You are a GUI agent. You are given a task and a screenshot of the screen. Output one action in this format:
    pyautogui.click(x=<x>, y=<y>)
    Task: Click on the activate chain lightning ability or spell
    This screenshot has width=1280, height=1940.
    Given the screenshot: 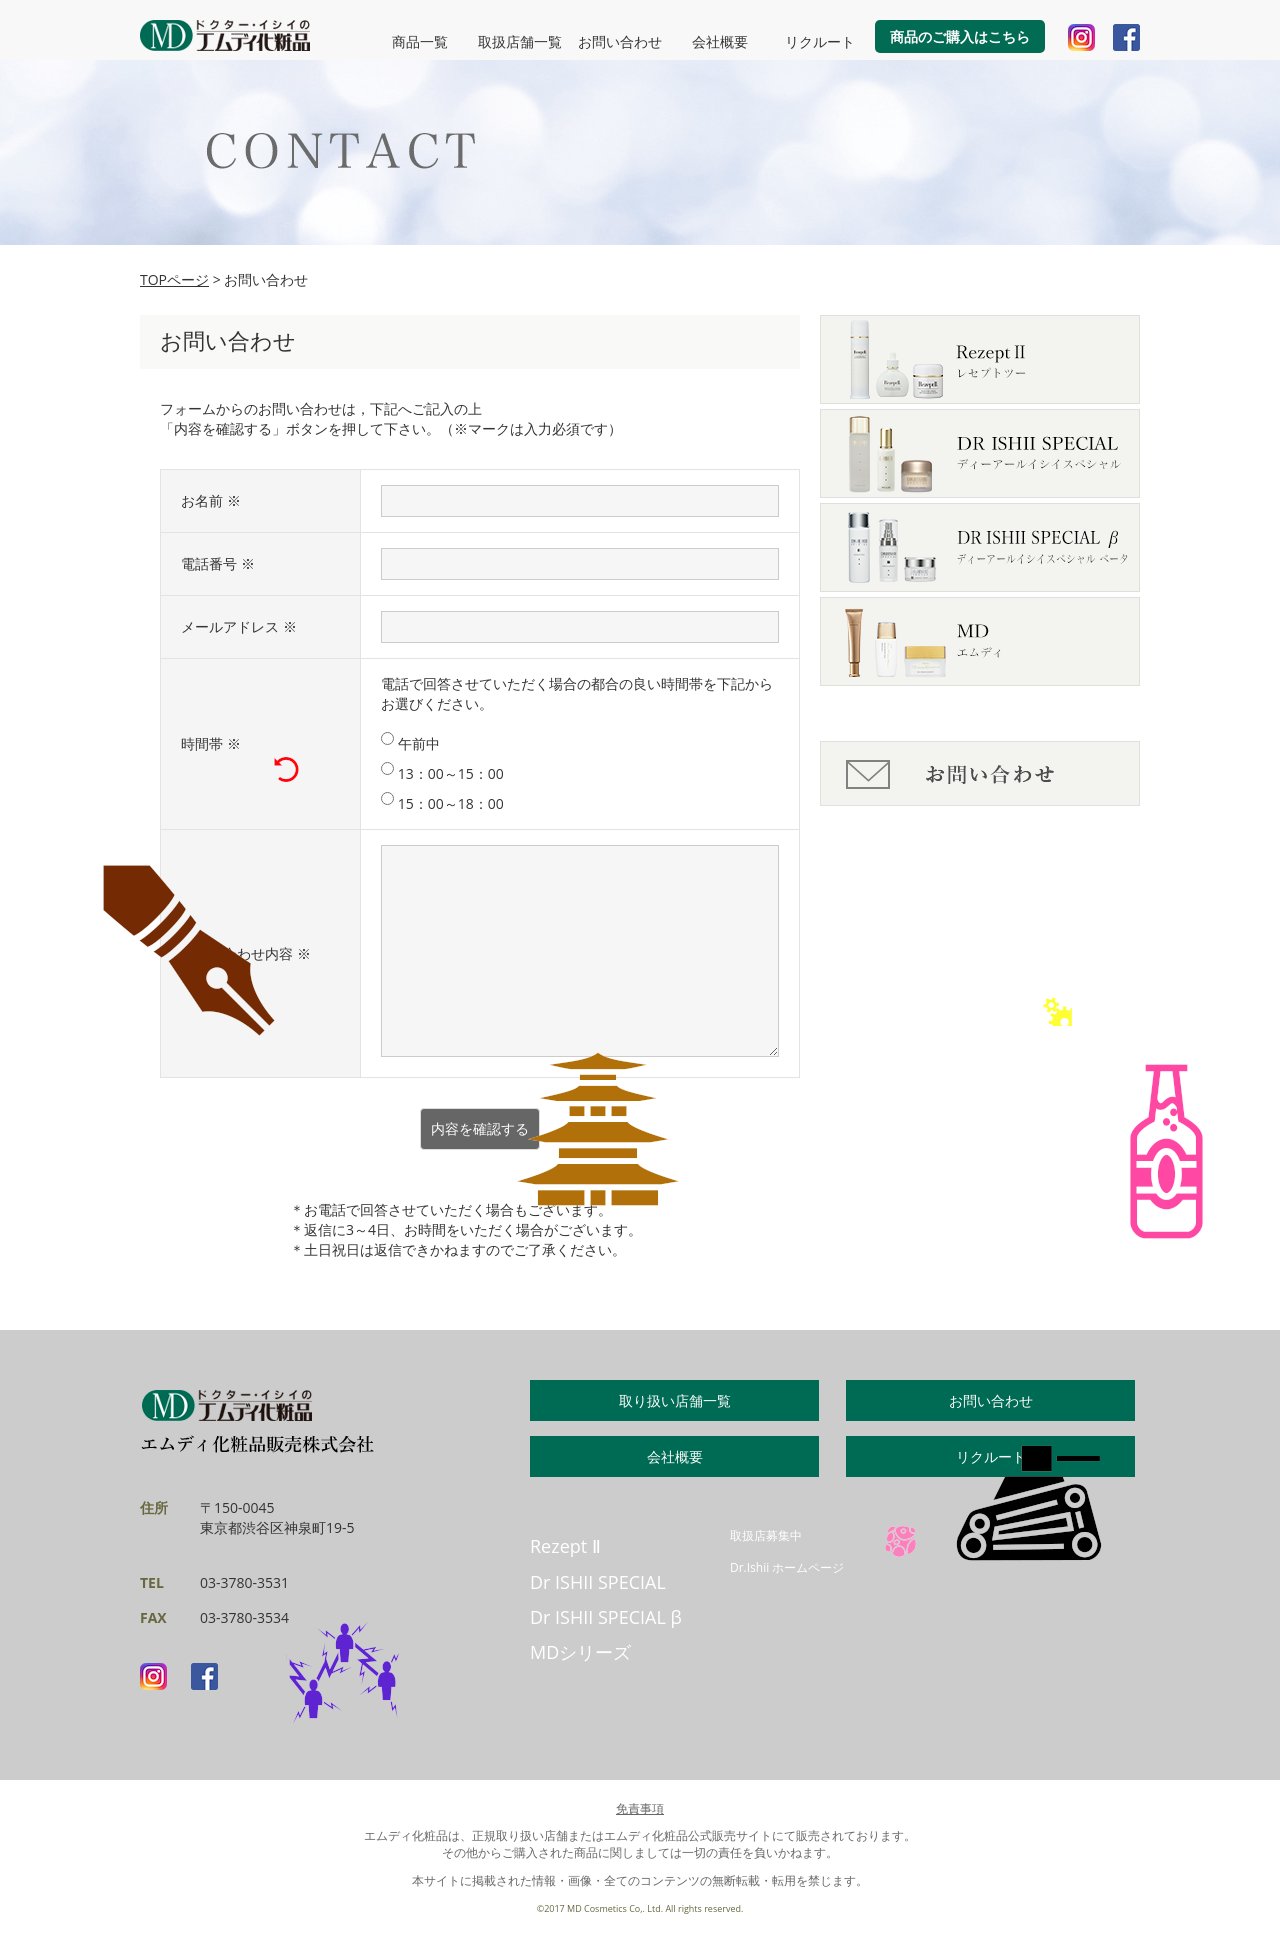 What is the action you would take?
    pyautogui.click(x=344, y=1673)
    